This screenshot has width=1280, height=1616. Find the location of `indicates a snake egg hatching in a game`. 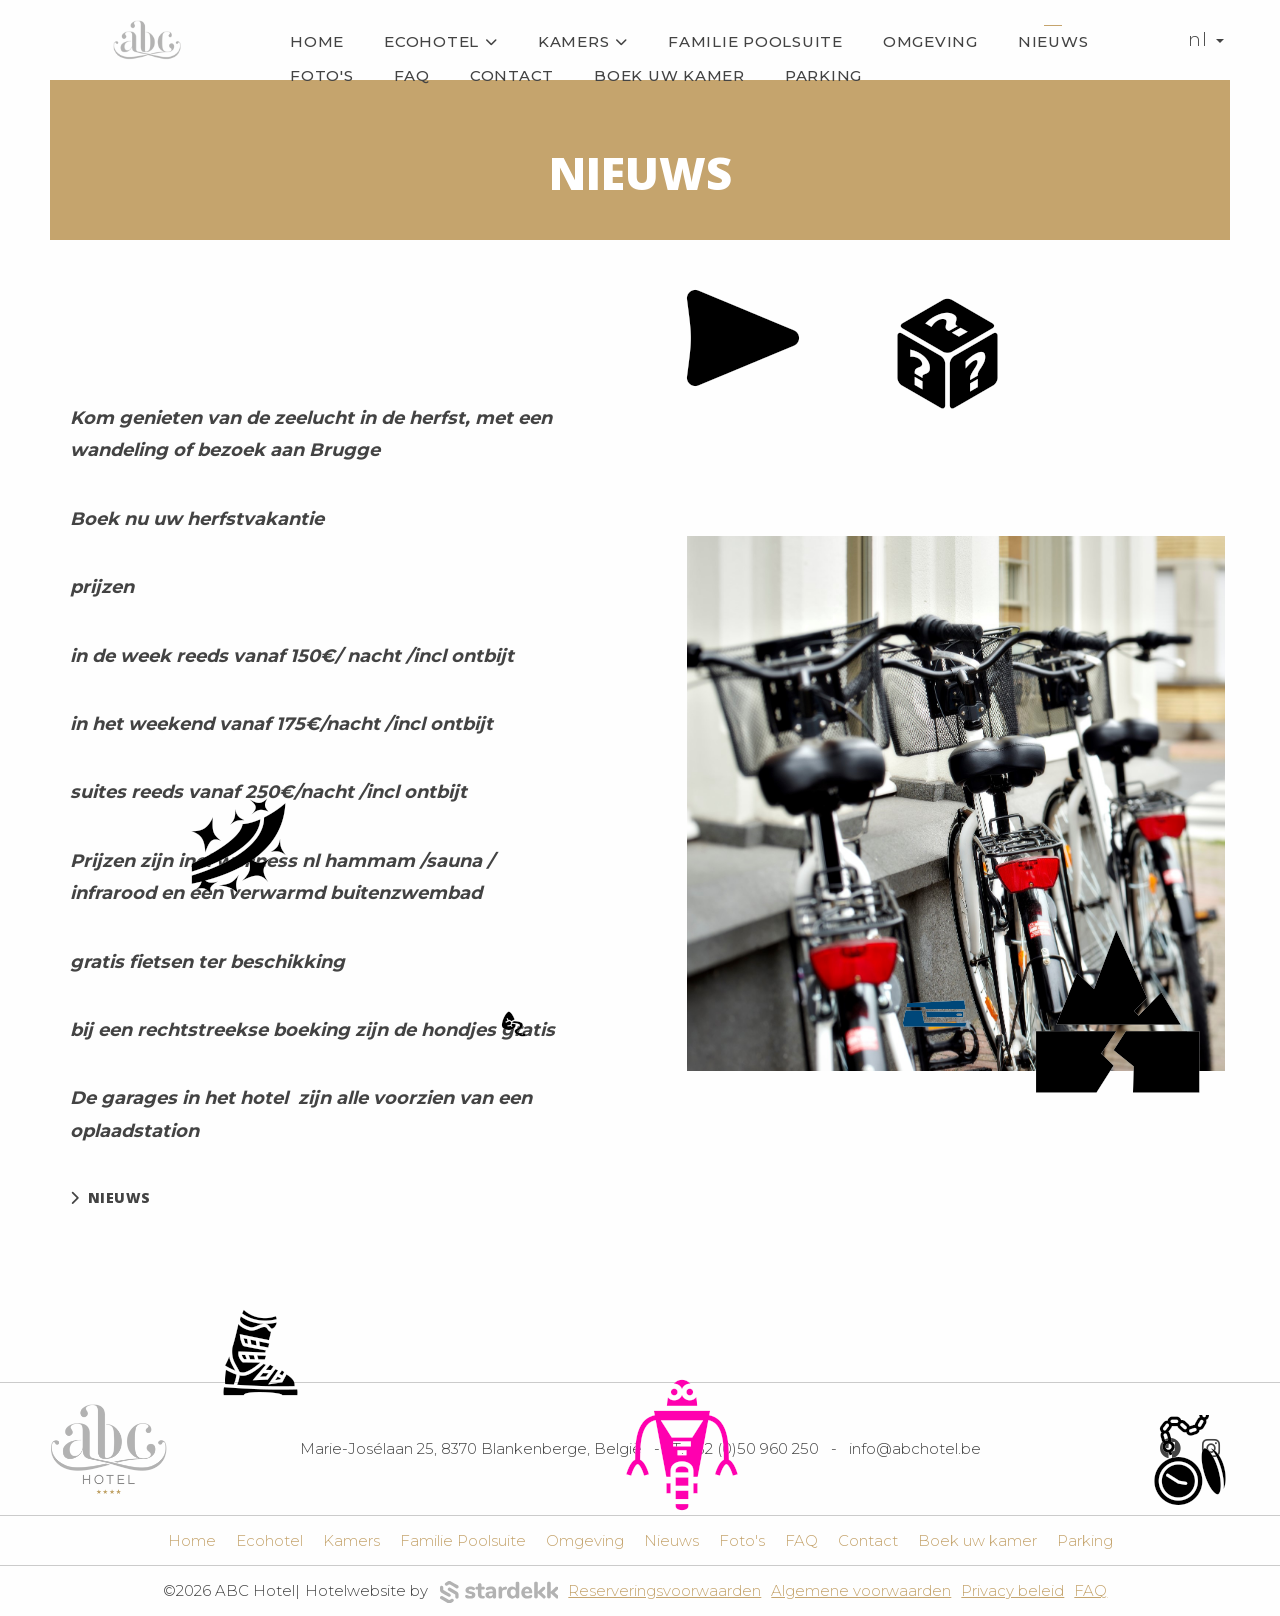

indicates a snake egg hatching in a game is located at coordinates (514, 1024).